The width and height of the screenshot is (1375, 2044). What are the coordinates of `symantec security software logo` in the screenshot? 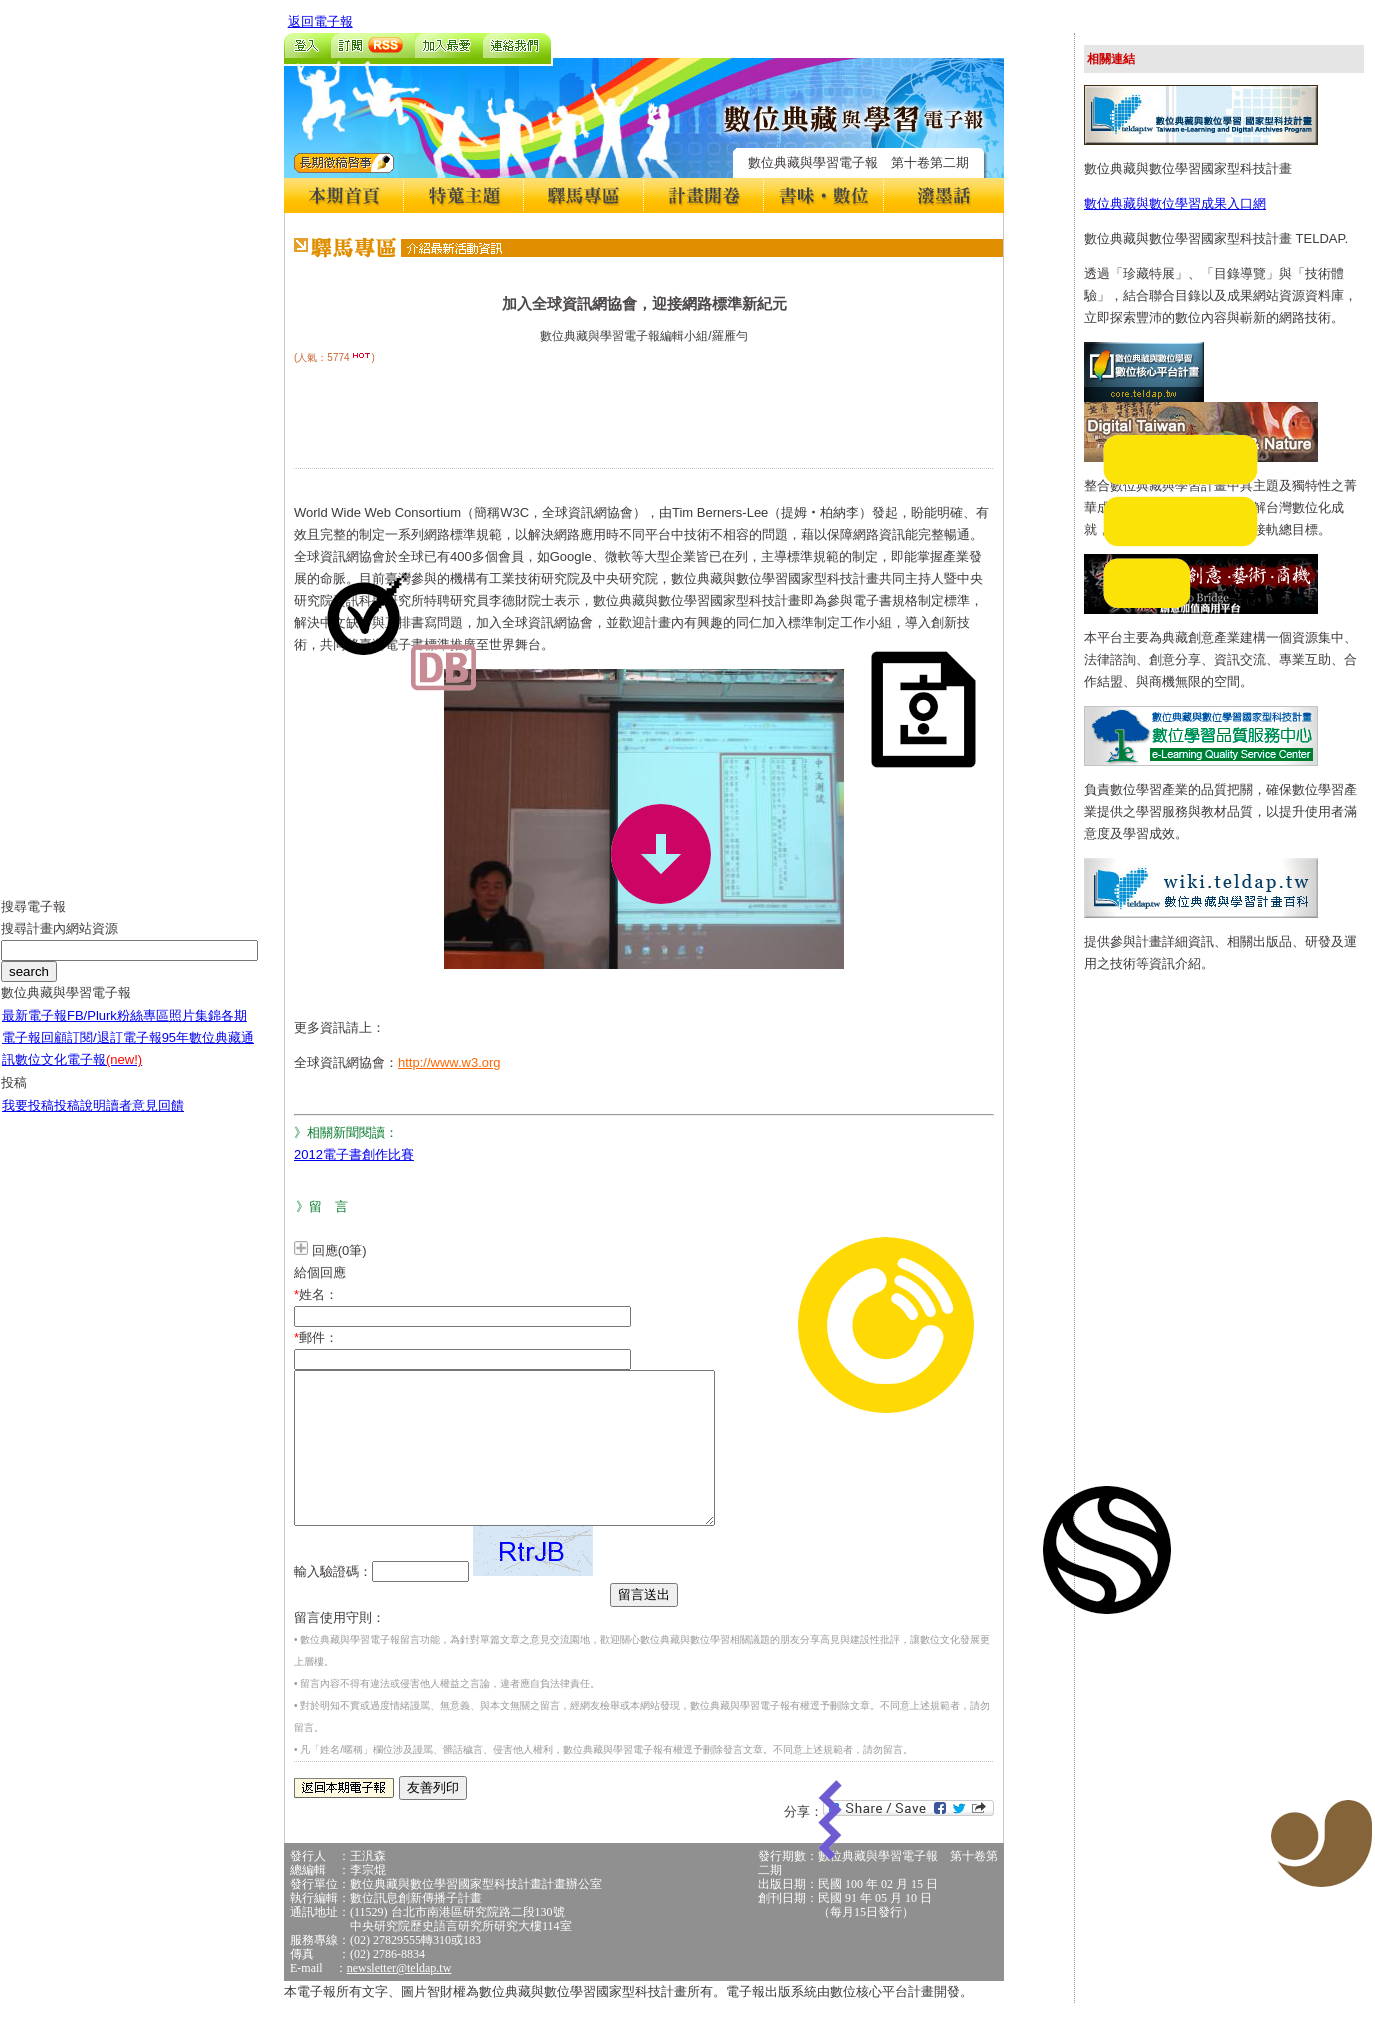 It's located at (367, 614).